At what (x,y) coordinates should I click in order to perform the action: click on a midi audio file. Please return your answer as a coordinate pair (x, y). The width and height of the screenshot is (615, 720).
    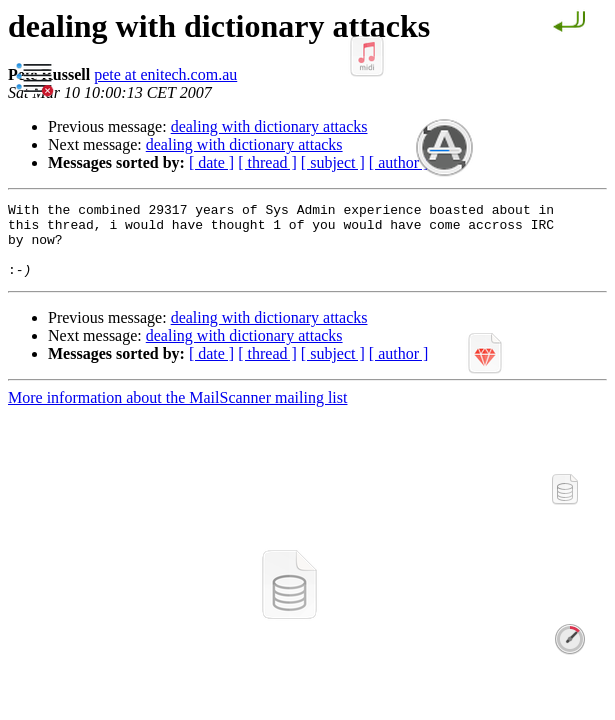
    Looking at the image, I should click on (367, 56).